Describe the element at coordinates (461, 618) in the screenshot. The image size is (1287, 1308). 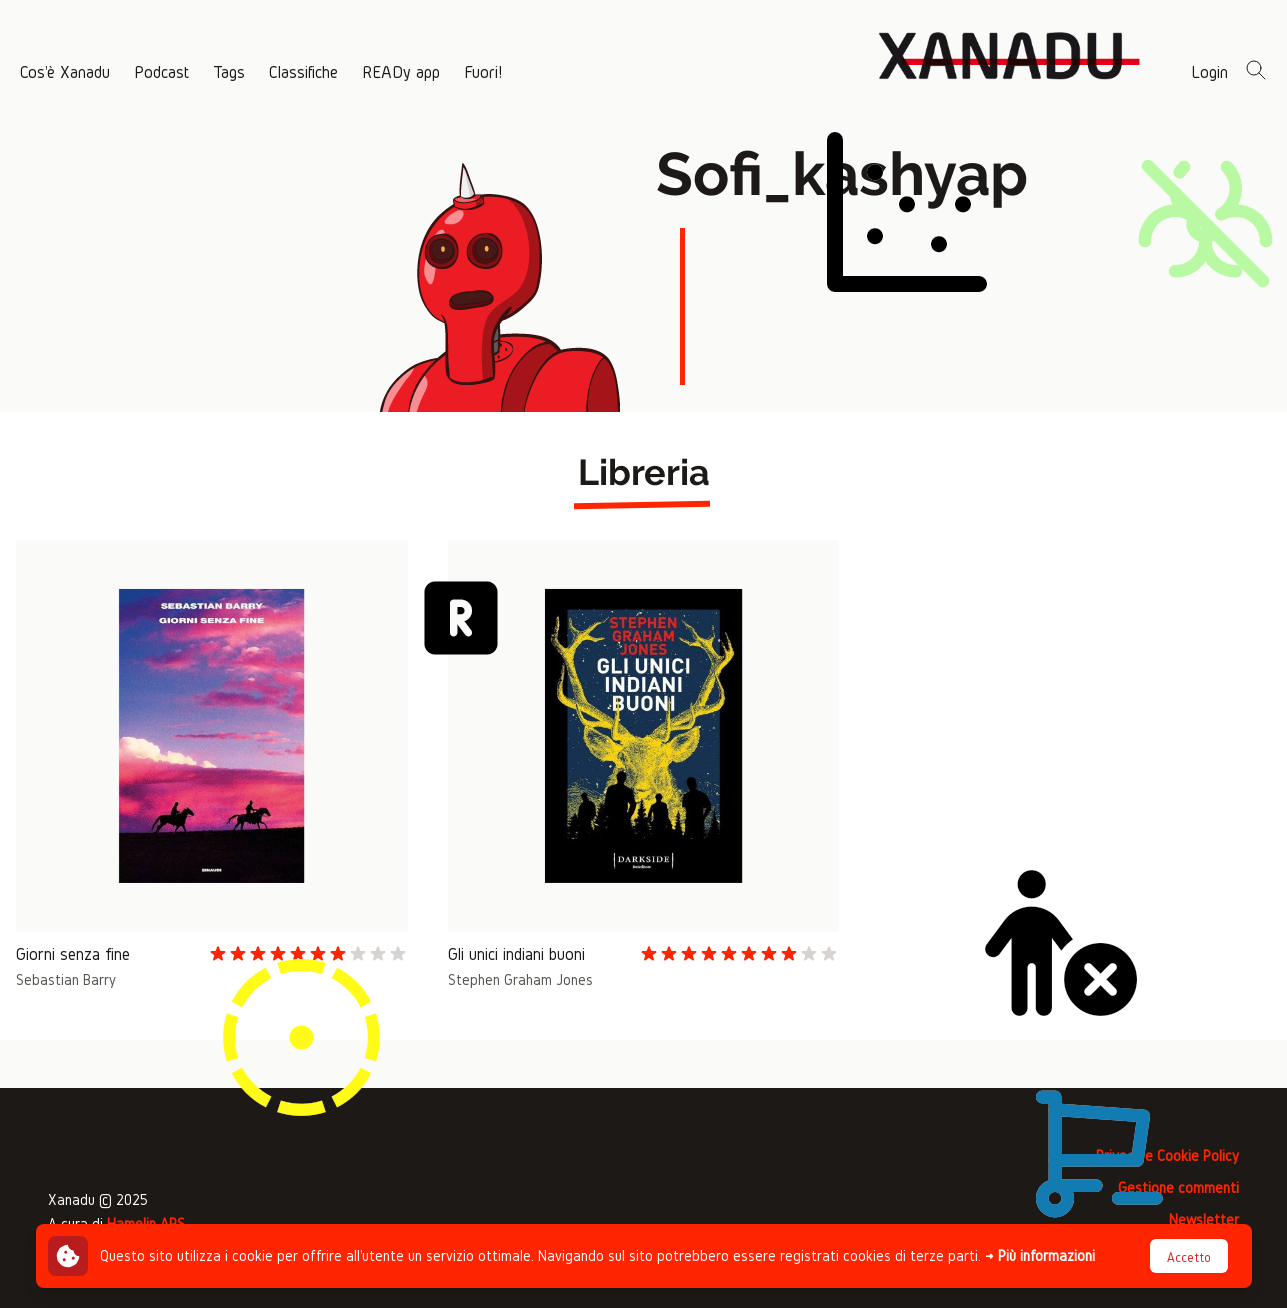
I see `indicates a rating or review section` at that location.